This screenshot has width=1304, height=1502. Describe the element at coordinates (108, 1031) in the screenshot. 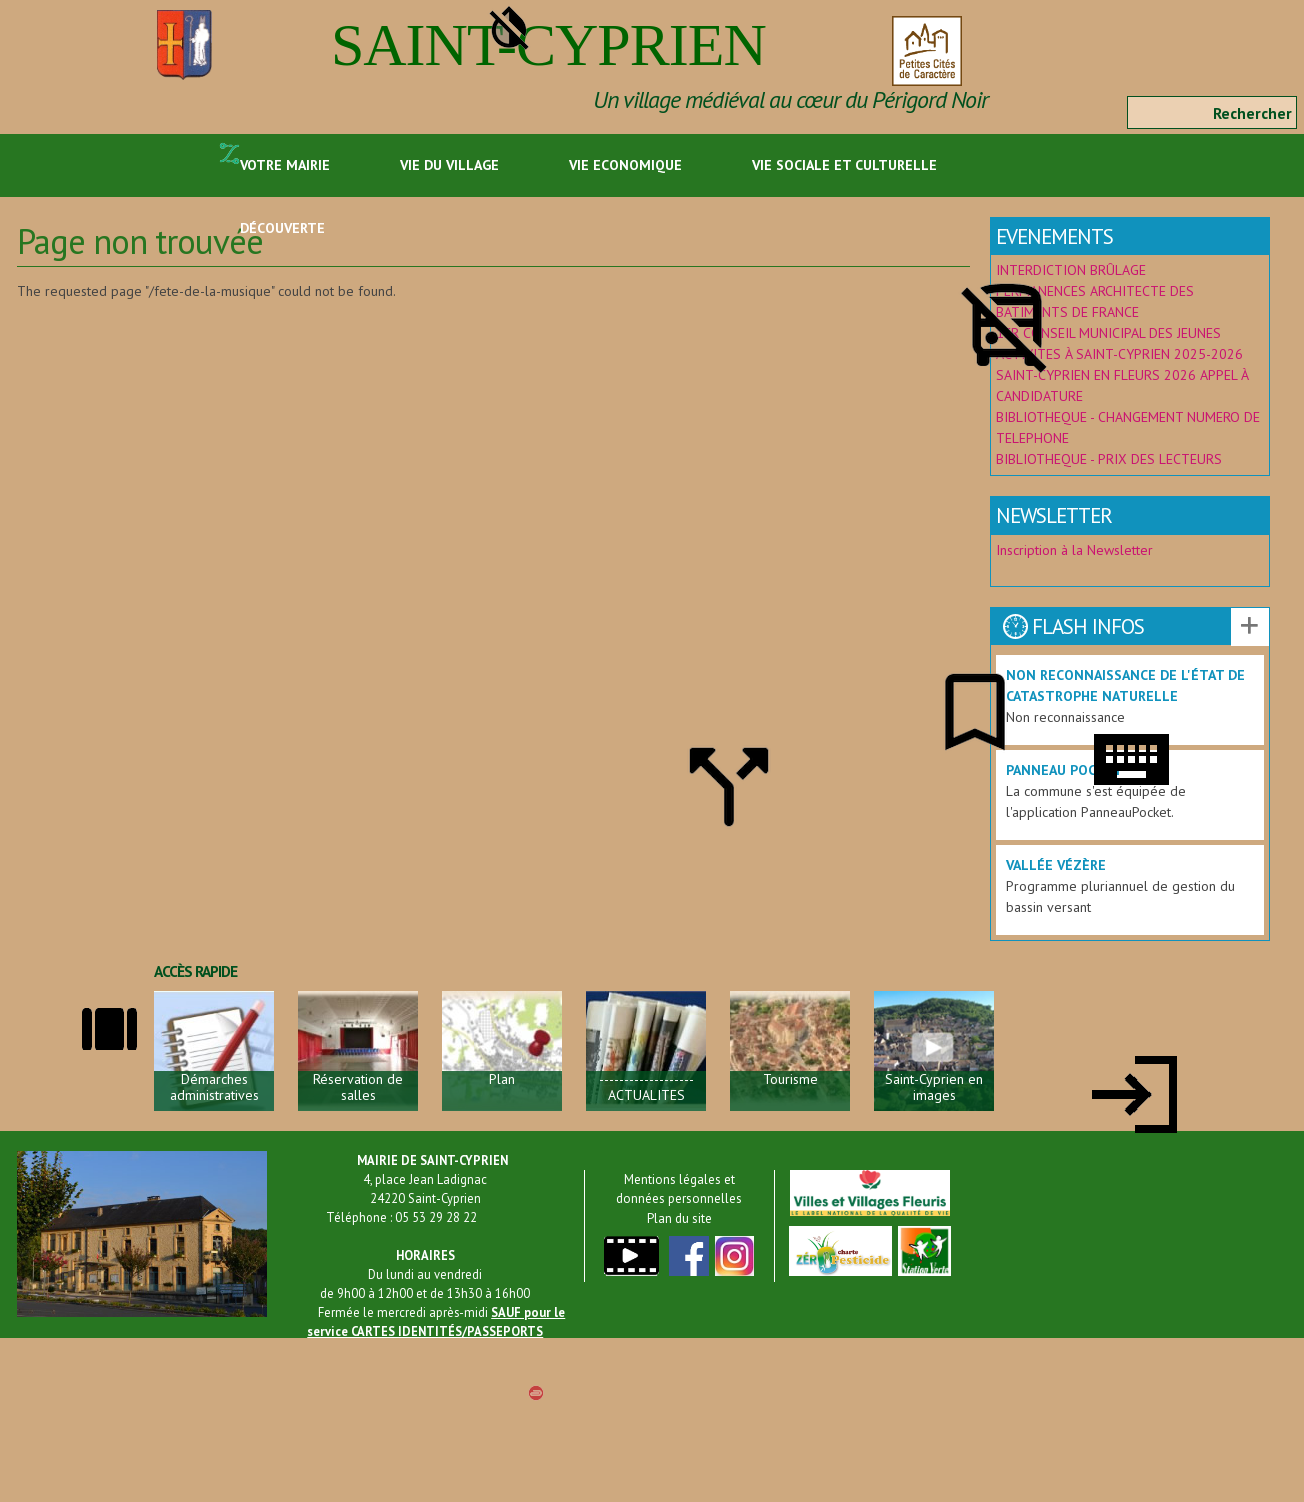

I see `switch to array or column view layout` at that location.